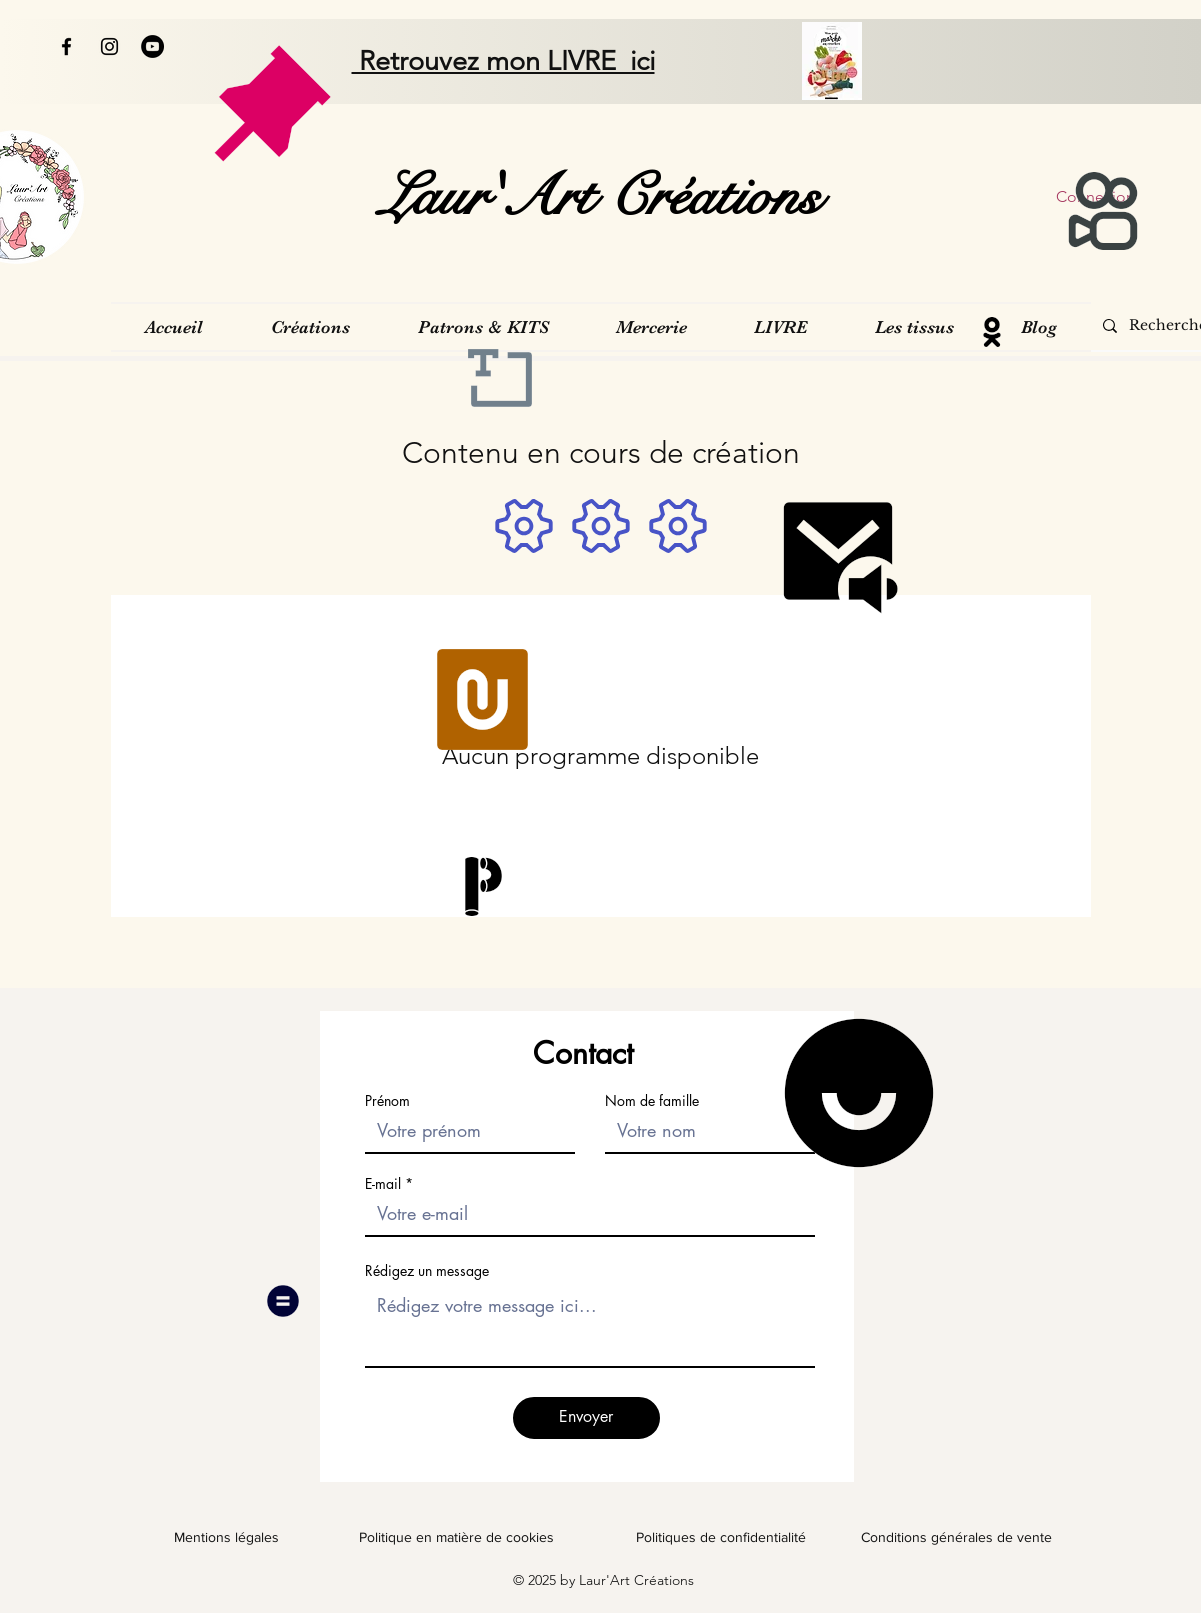  I want to click on adjust email notification sound settings, so click(838, 551).